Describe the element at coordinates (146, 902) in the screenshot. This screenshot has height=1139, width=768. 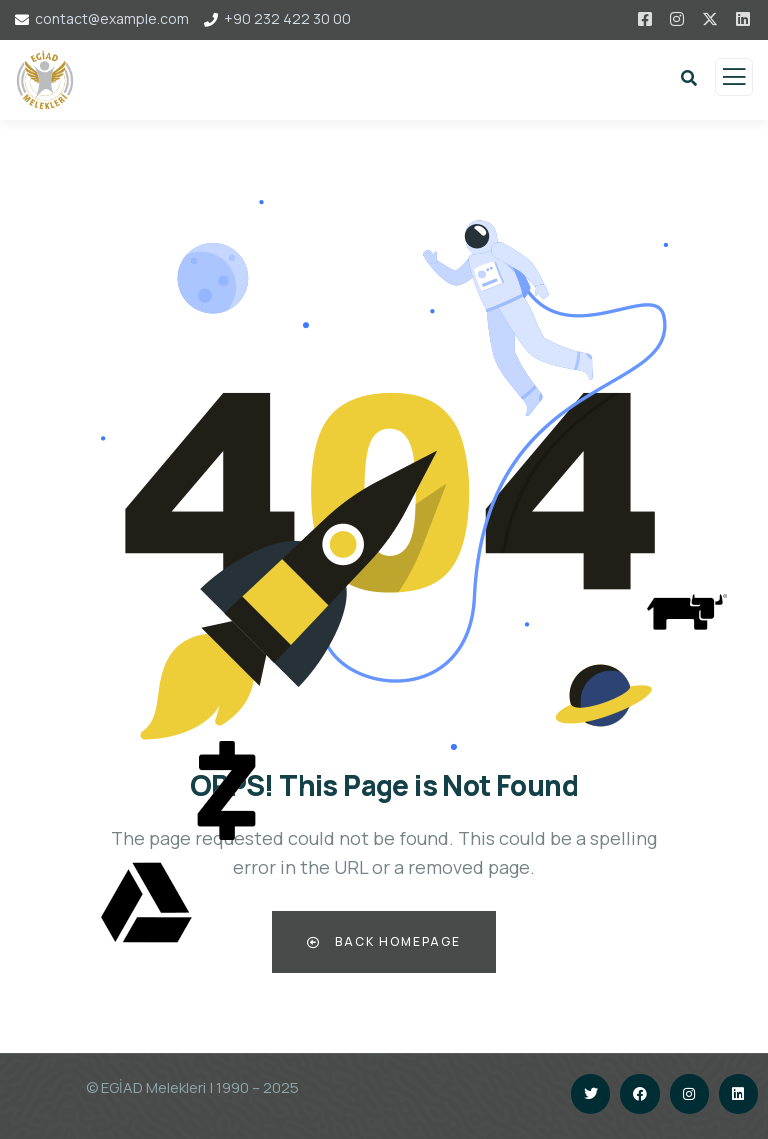
I see `open Google Drive` at that location.